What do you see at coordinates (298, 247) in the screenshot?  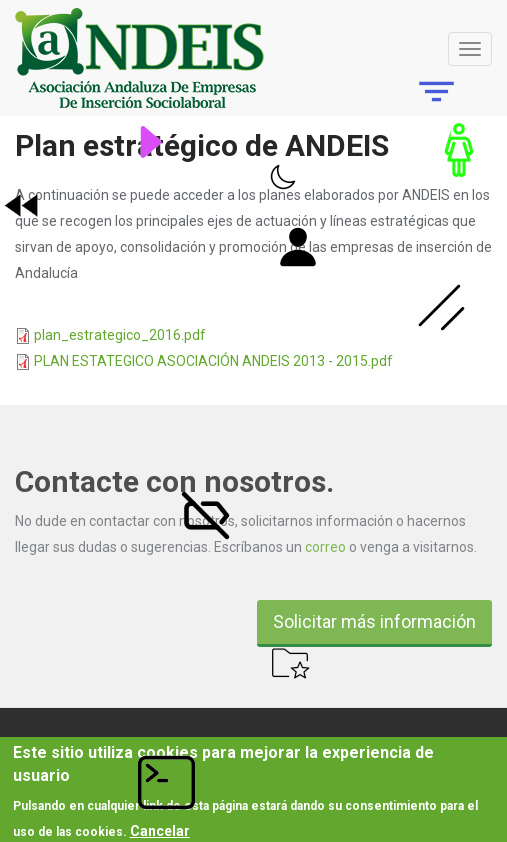 I see `view your profile` at bounding box center [298, 247].